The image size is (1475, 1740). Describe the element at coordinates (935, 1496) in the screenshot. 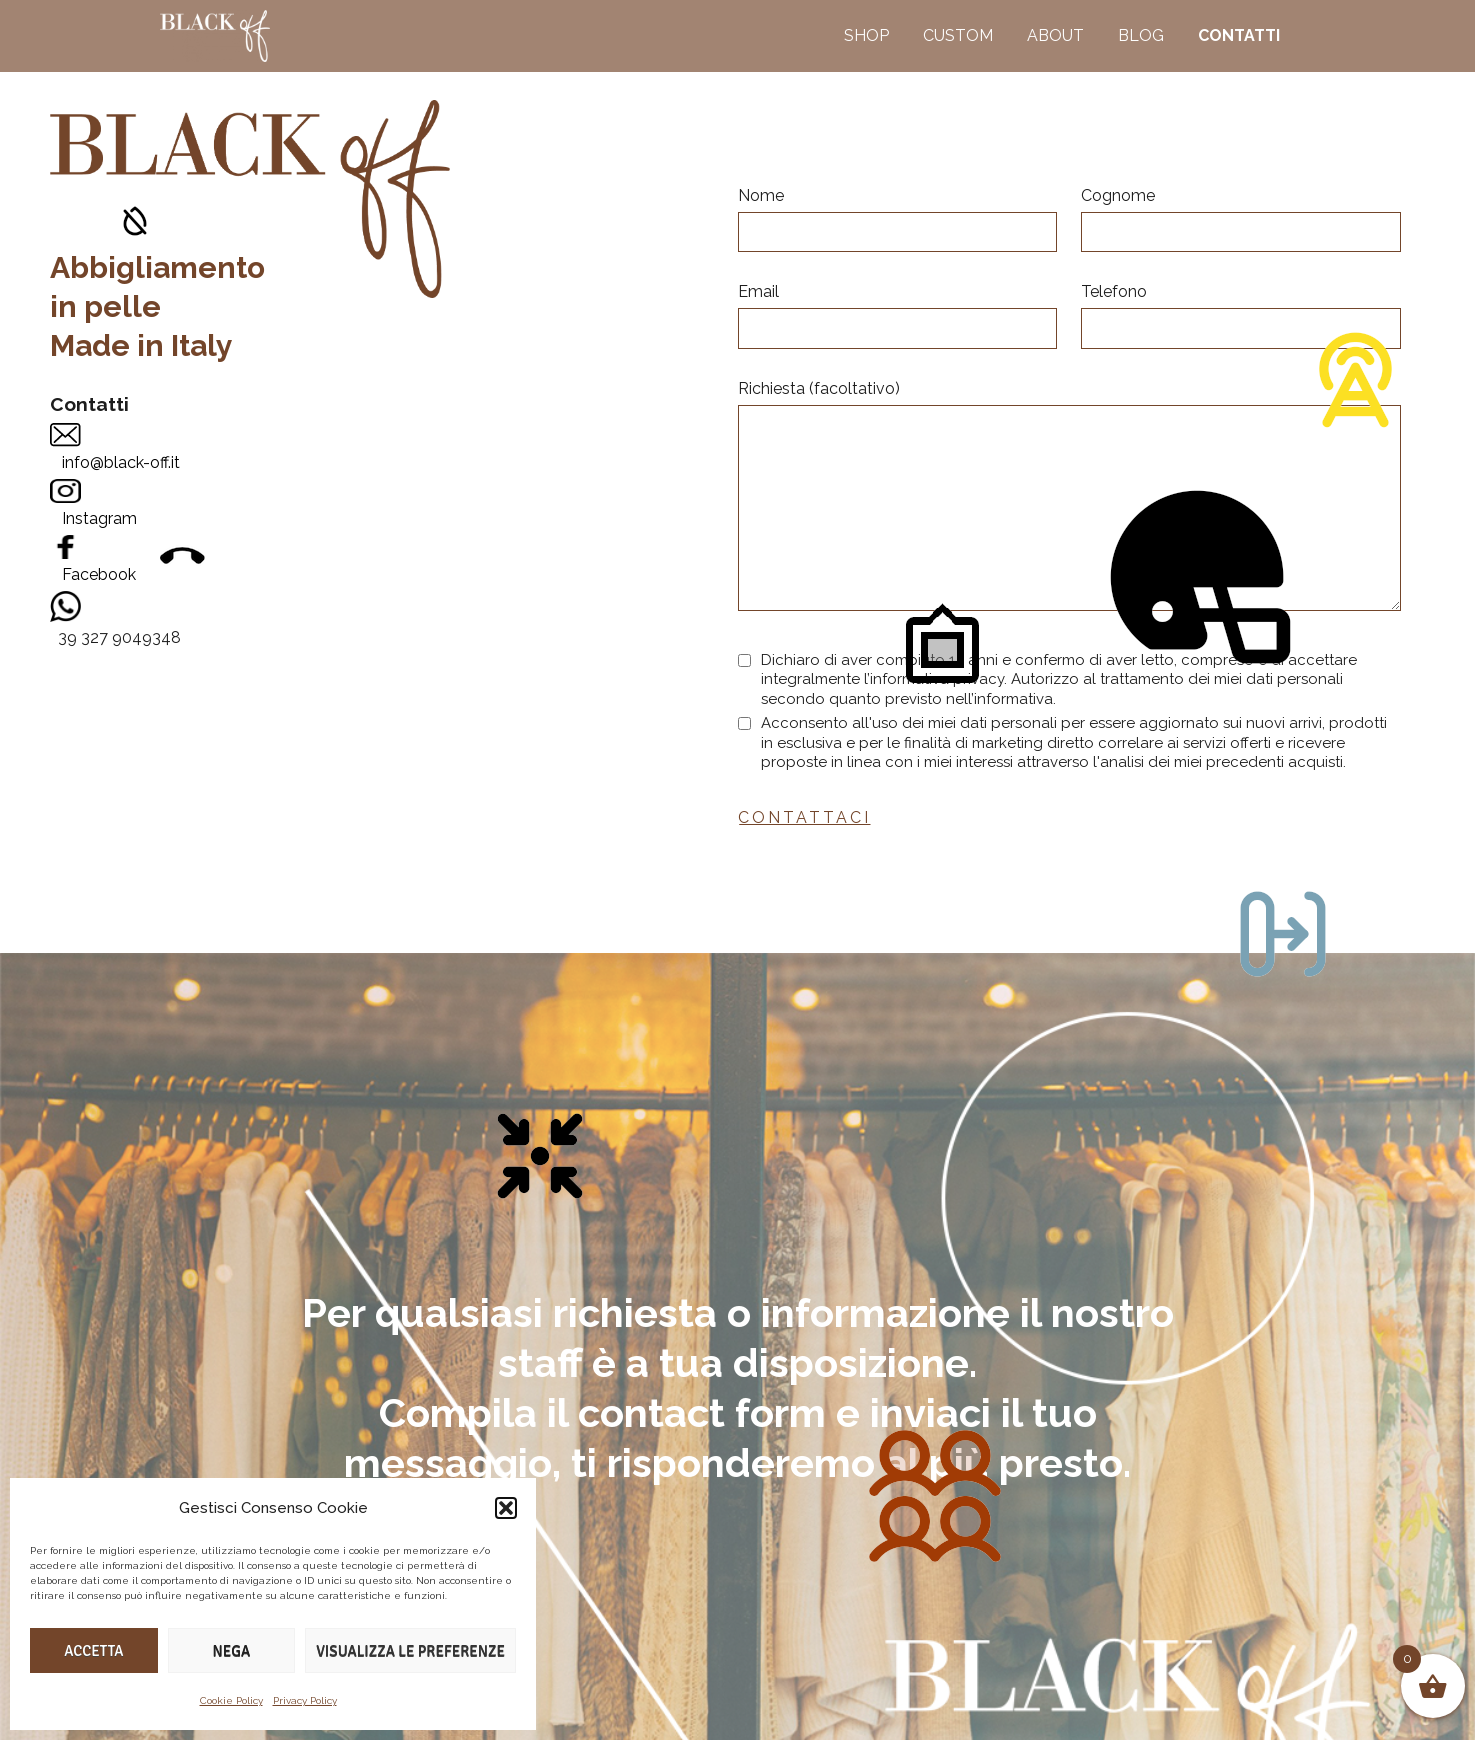

I see `view all team members` at that location.